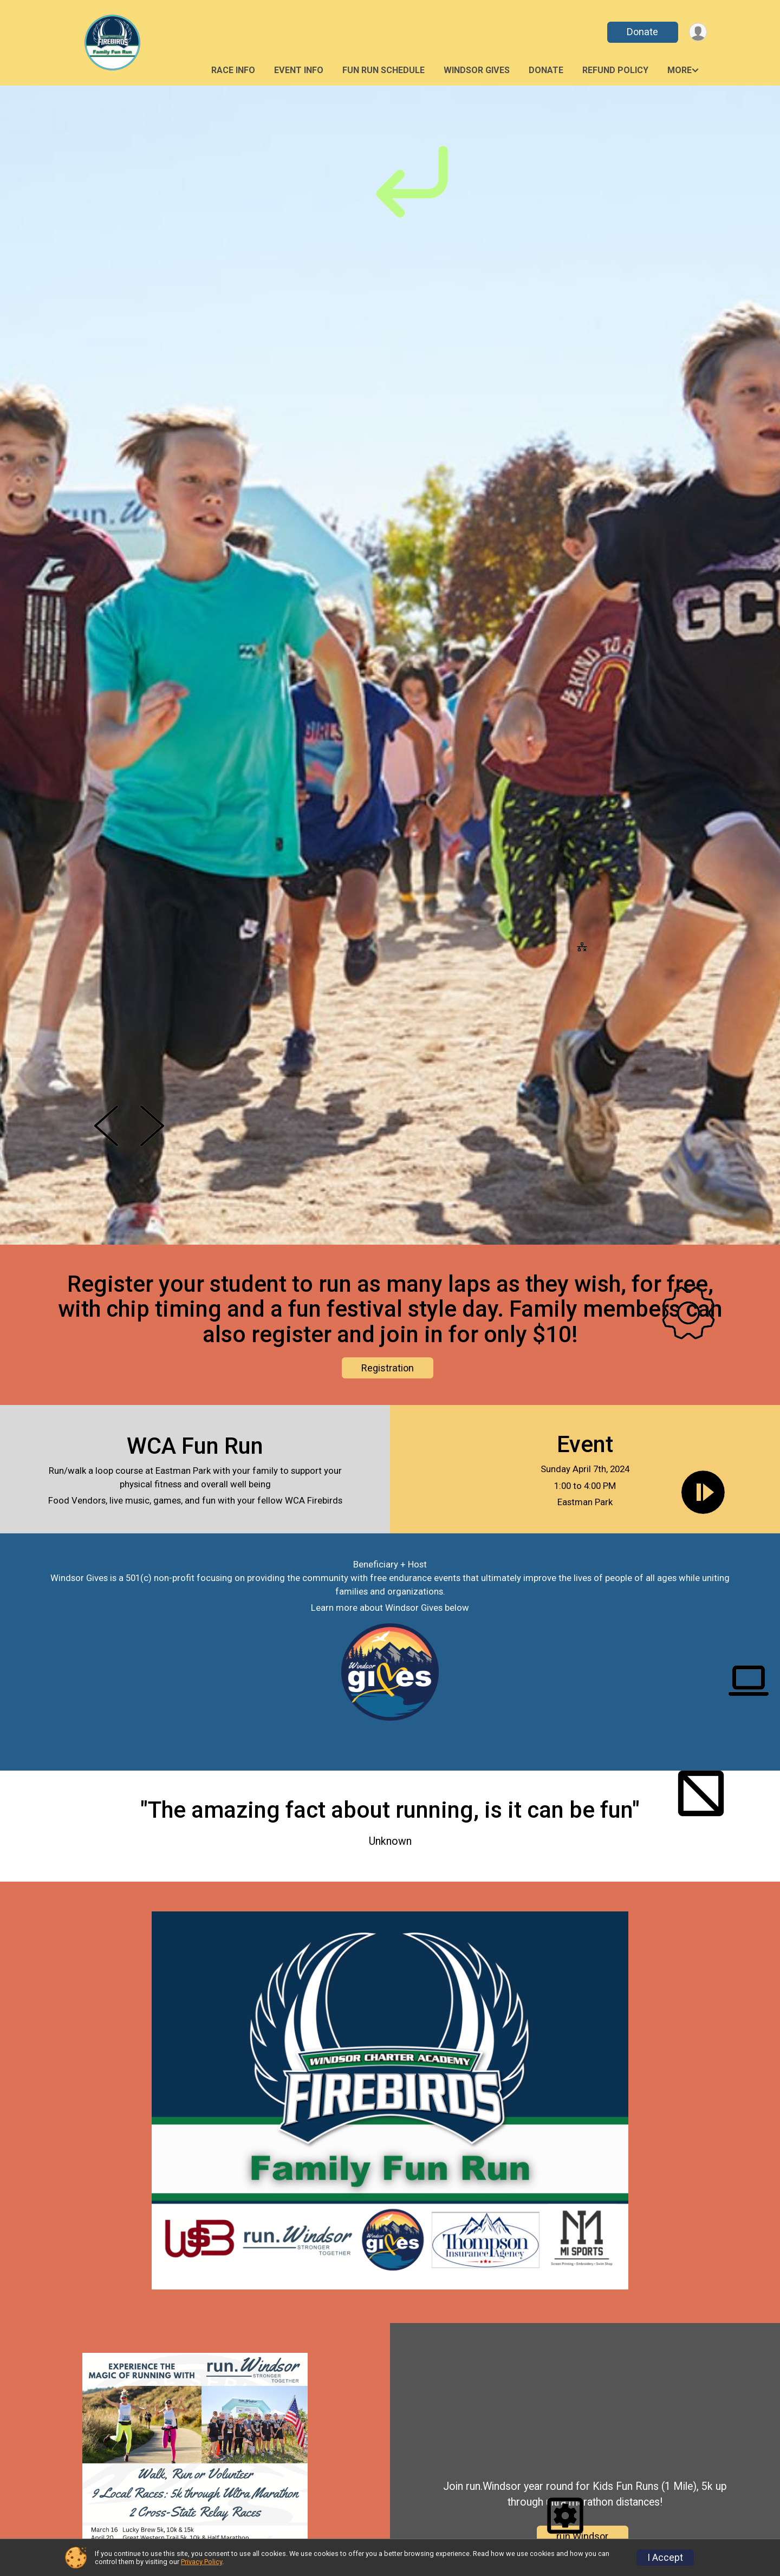 Image resolution: width=780 pixels, height=2576 pixels. Describe the element at coordinates (414, 179) in the screenshot. I see `return or enter key action` at that location.